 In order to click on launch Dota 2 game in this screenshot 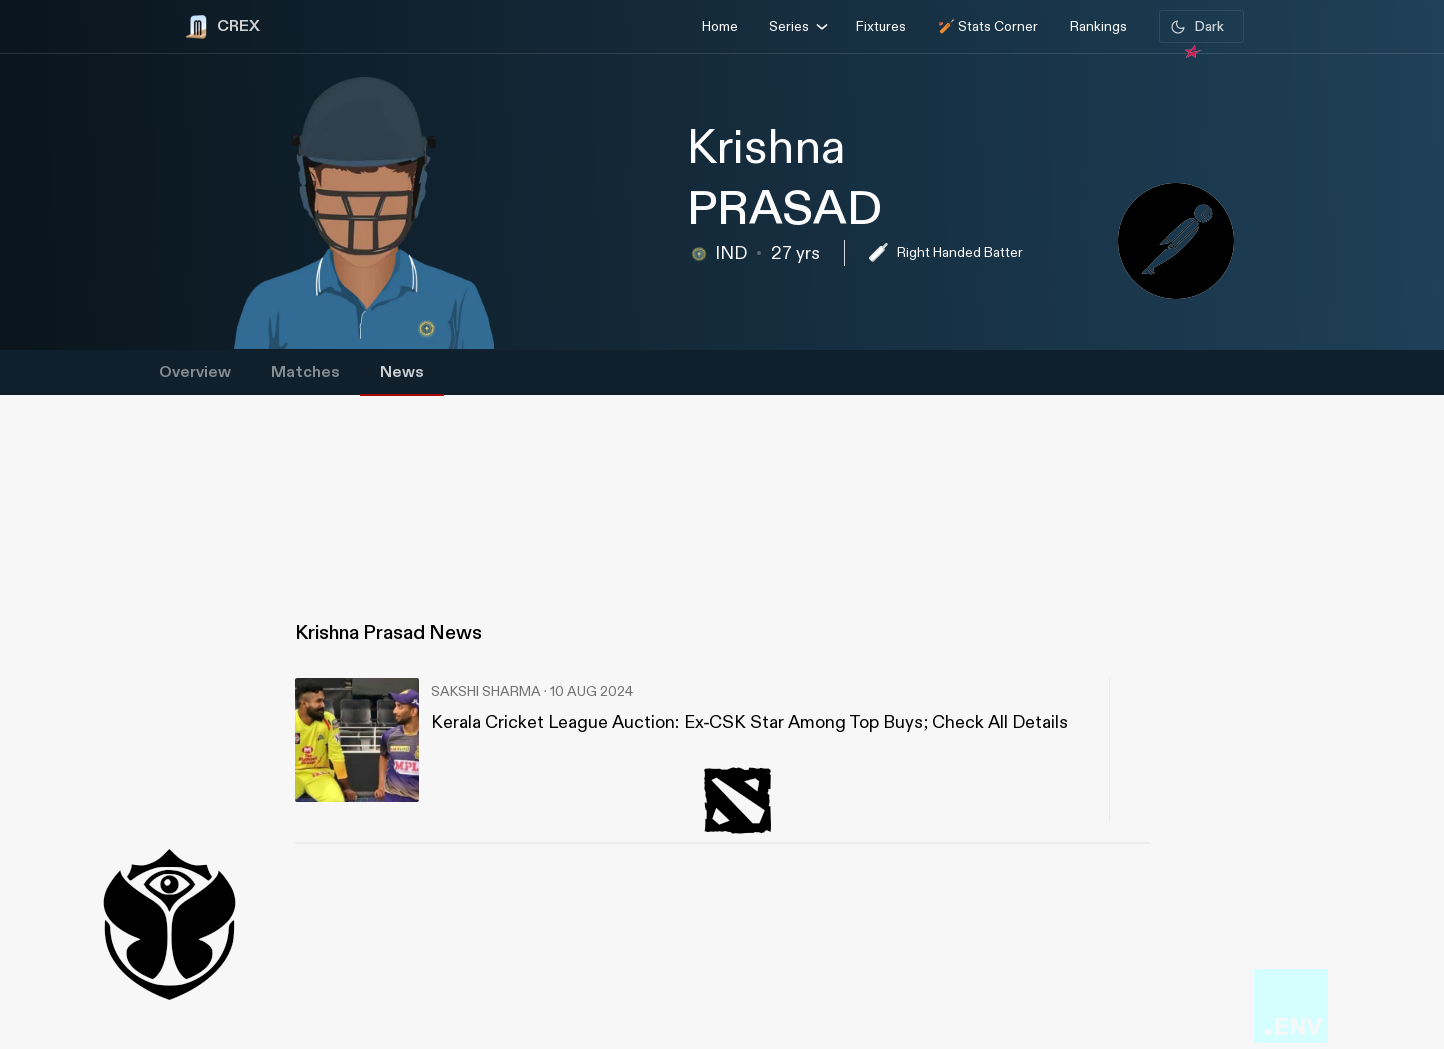, I will do `click(737, 800)`.